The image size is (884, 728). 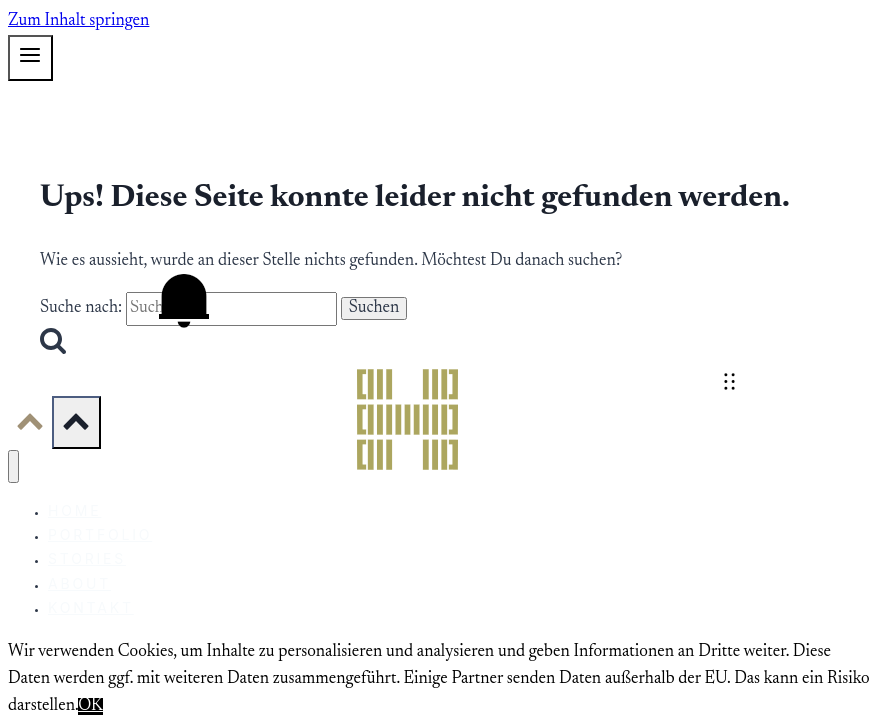 I want to click on drag to reorder this item, so click(x=729, y=381).